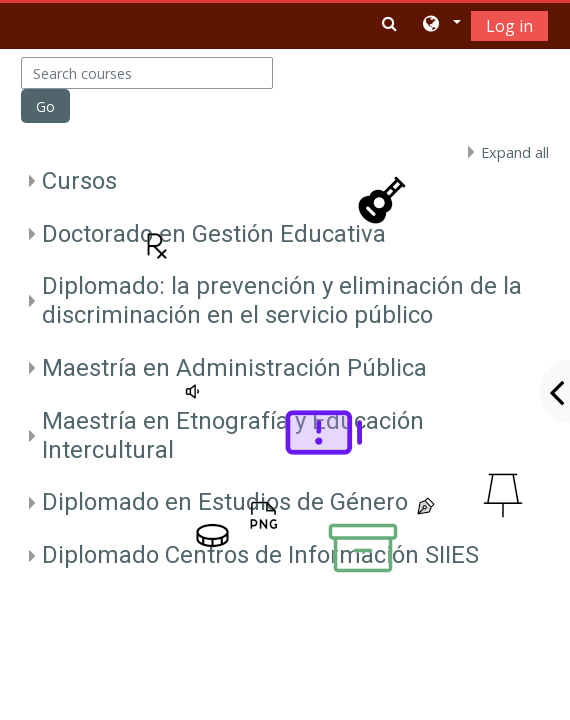 This screenshot has height=720, width=570. What do you see at coordinates (156, 246) in the screenshot?
I see `view prescription details` at bounding box center [156, 246].